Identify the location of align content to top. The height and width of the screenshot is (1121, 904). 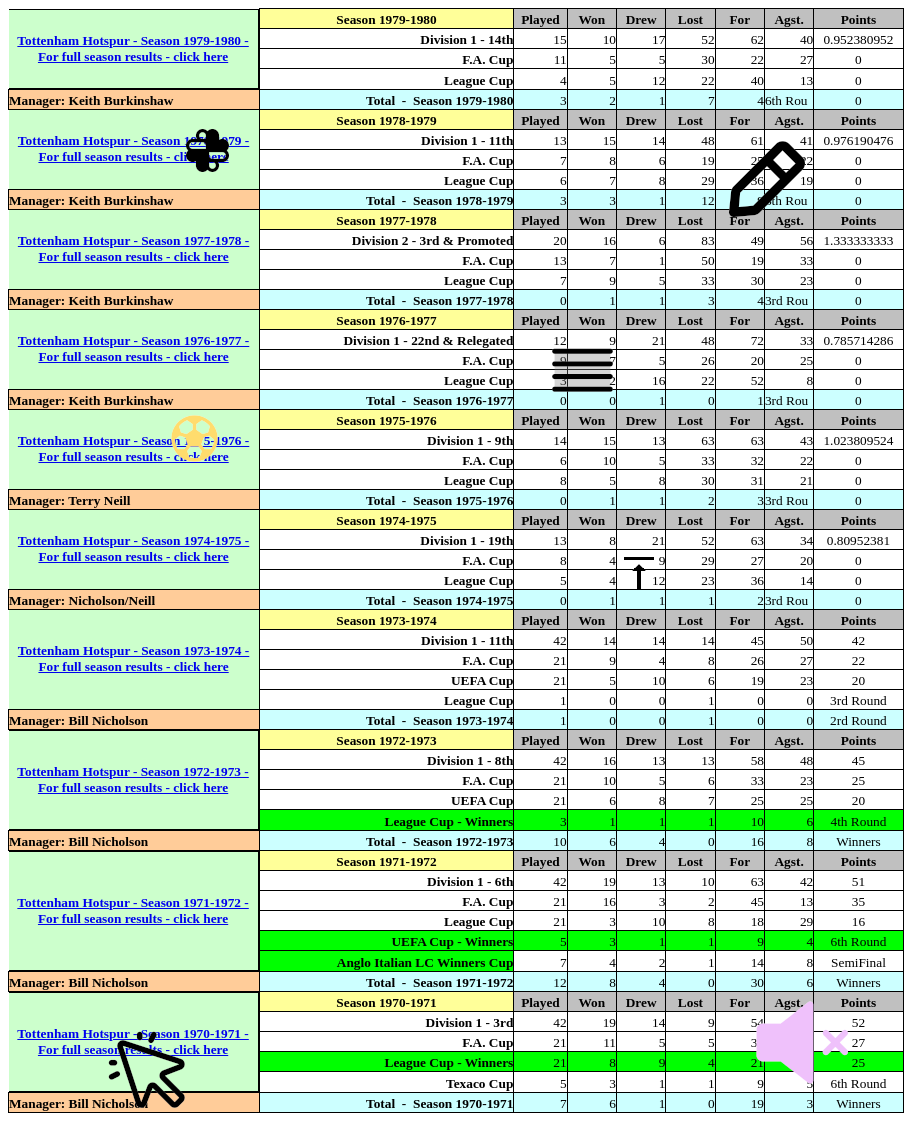
(639, 573).